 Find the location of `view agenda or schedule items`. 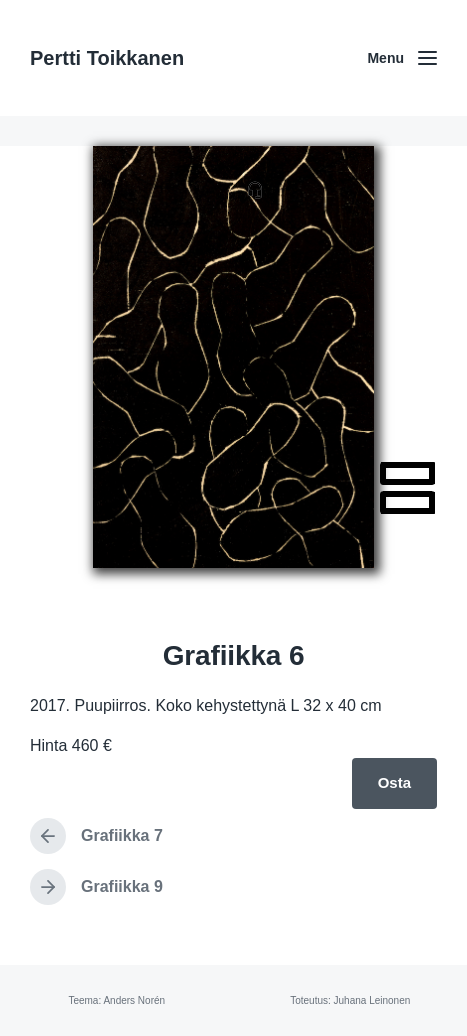

view agenda or schedule items is located at coordinates (409, 488).